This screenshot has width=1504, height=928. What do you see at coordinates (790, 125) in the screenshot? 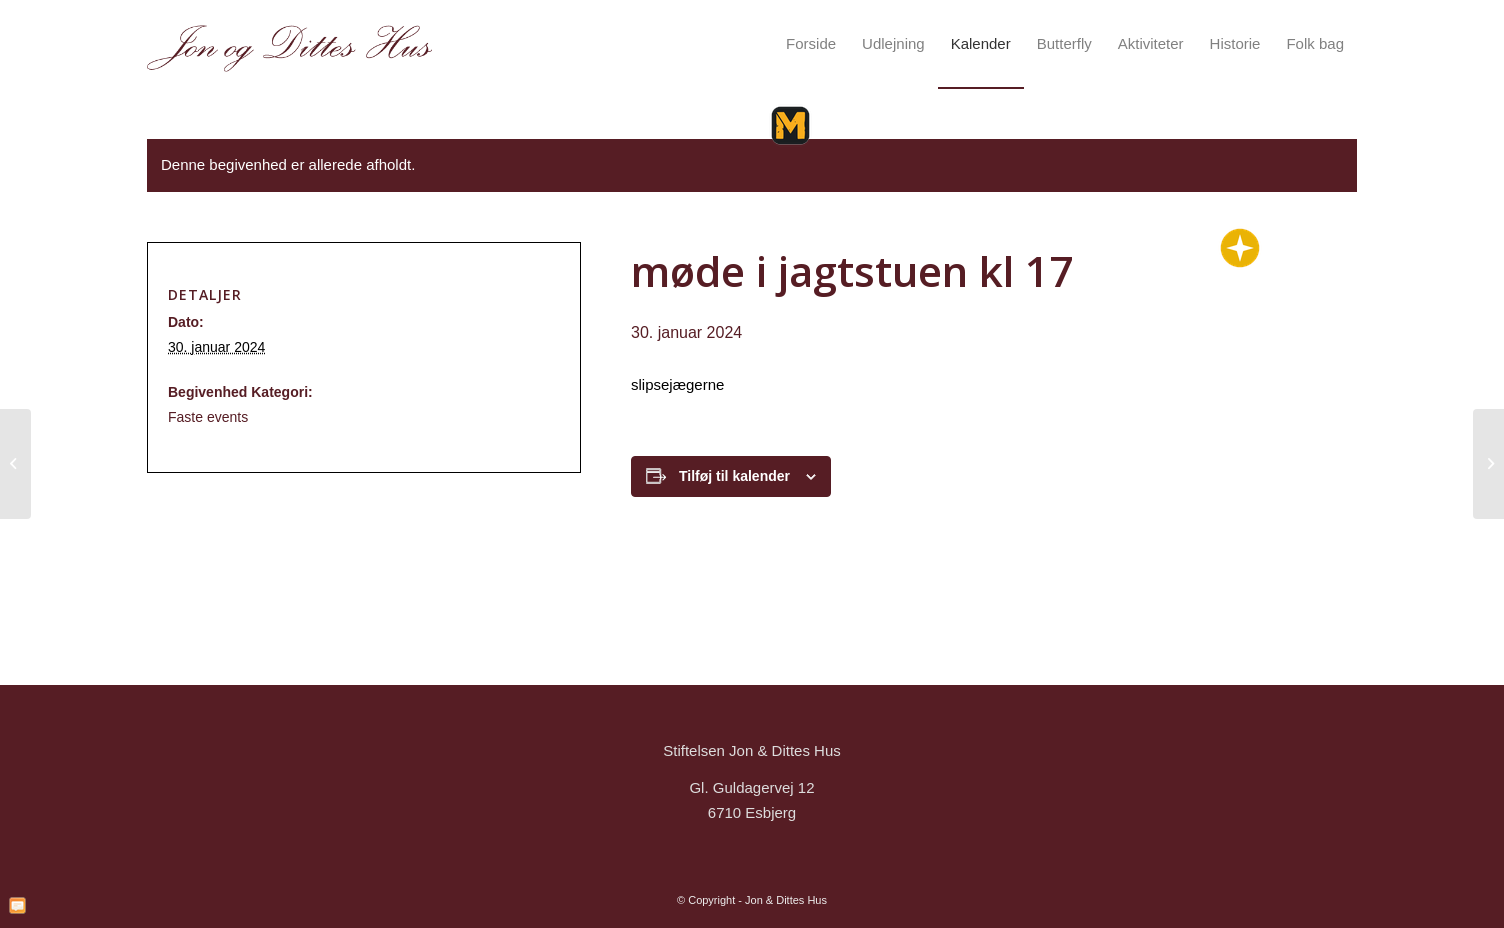
I see `launch Metro: Last Light game` at bounding box center [790, 125].